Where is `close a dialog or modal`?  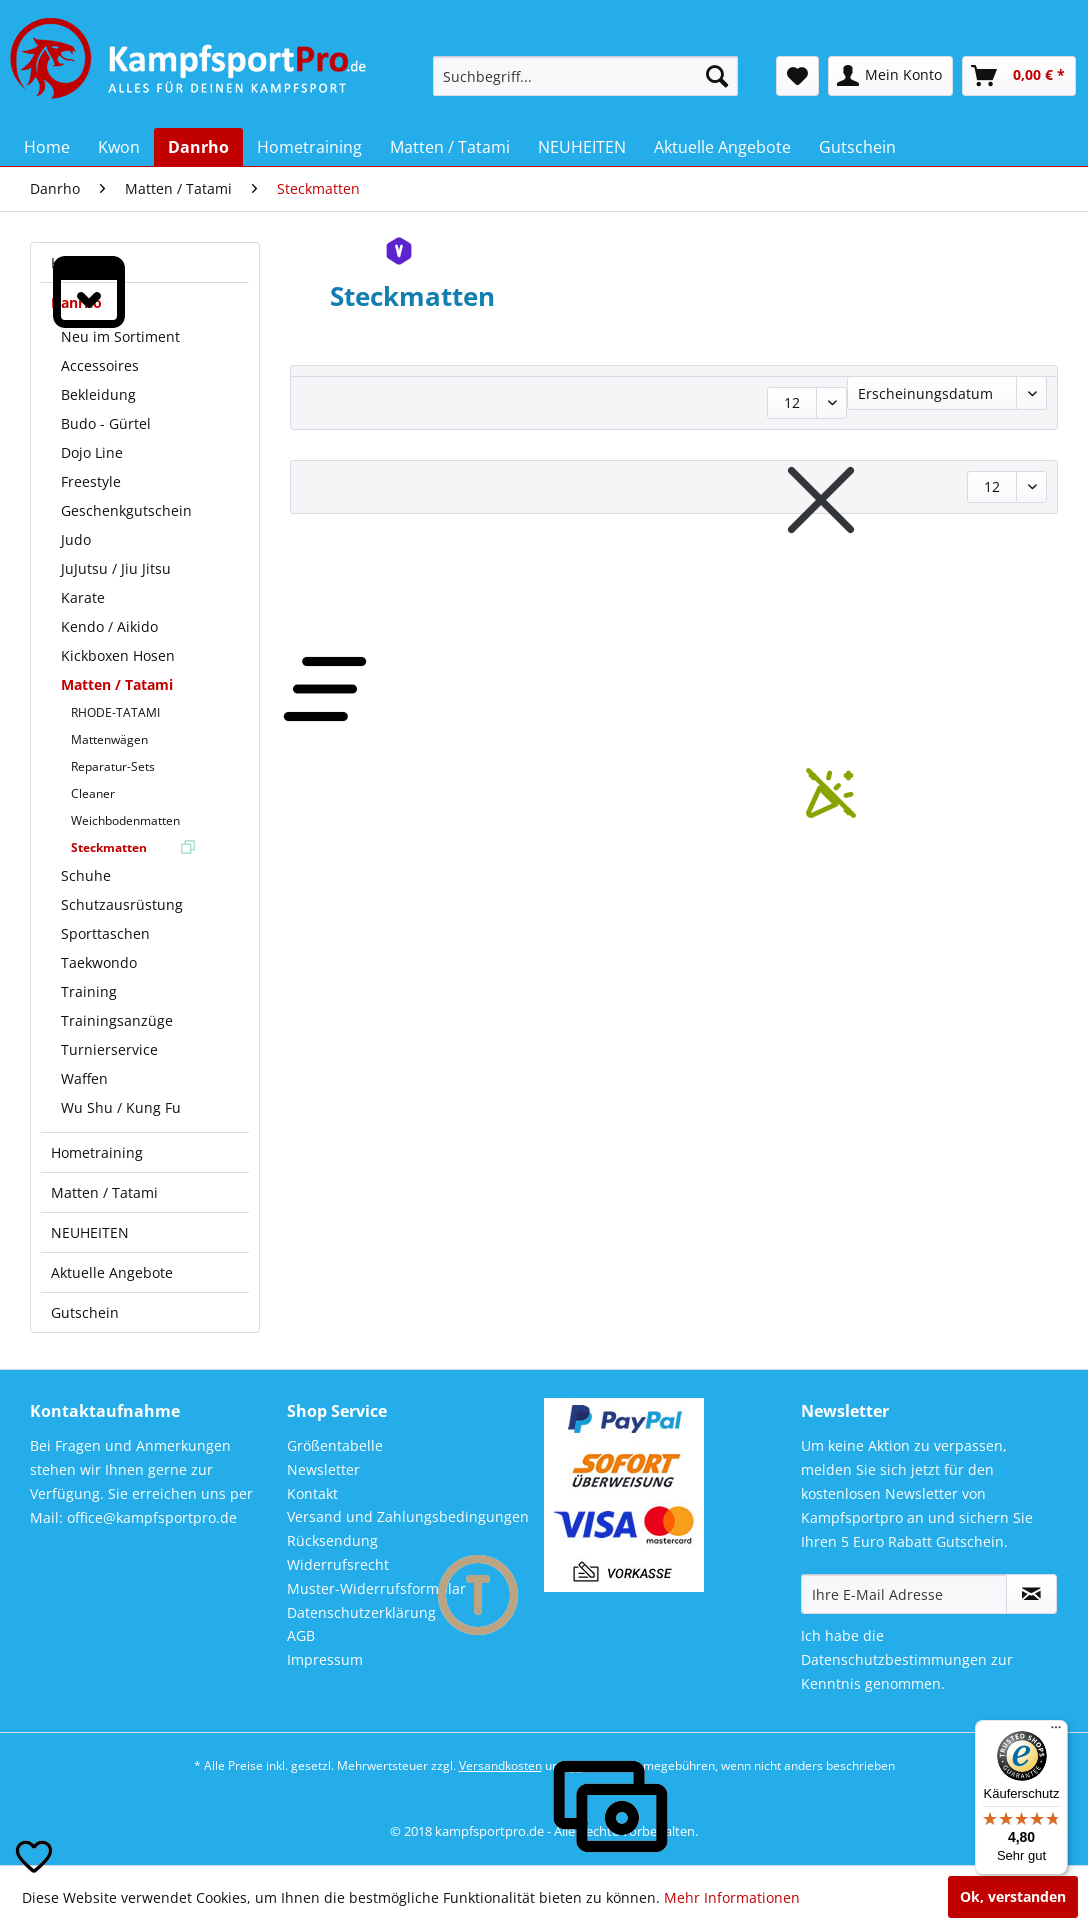 close a dialog or modal is located at coordinates (821, 500).